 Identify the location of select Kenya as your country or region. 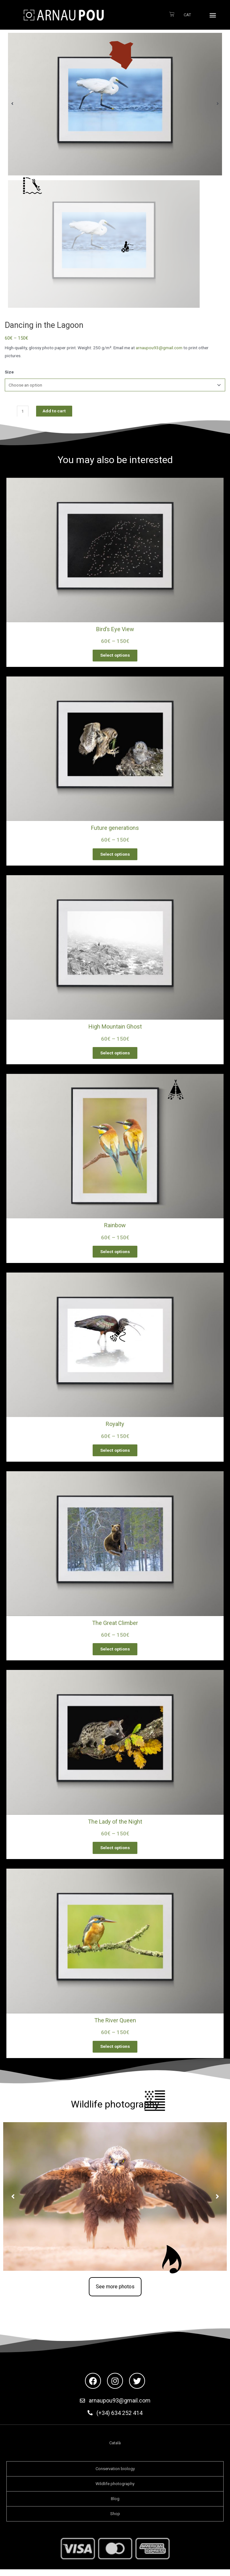
(121, 55).